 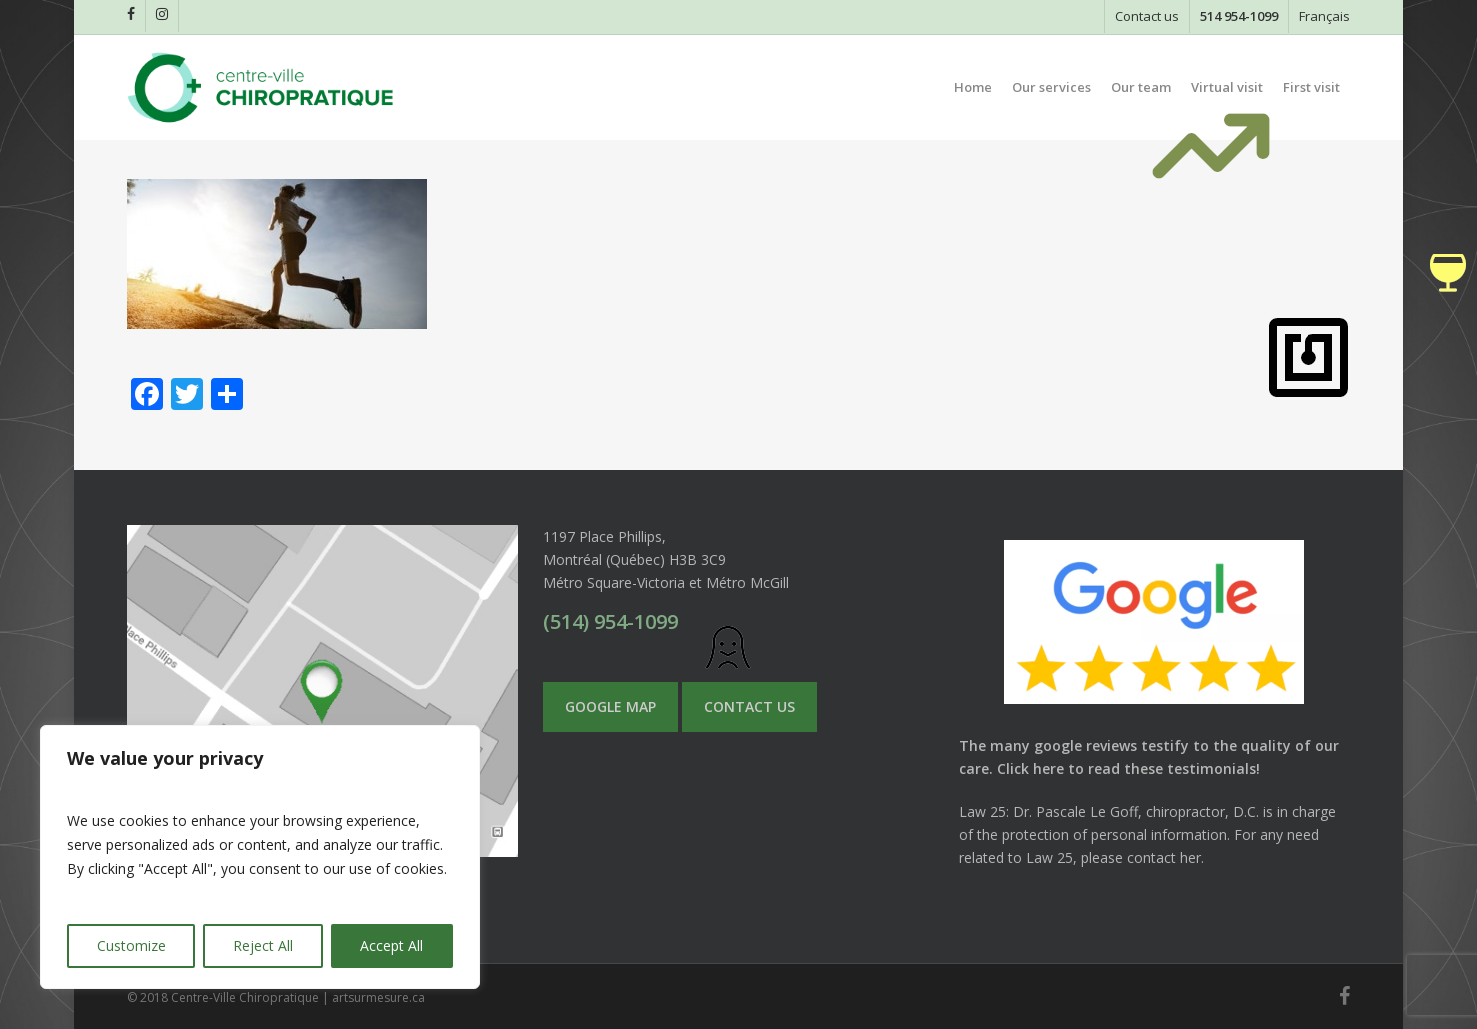 I want to click on indicates linux operating system compatibility, so click(x=728, y=650).